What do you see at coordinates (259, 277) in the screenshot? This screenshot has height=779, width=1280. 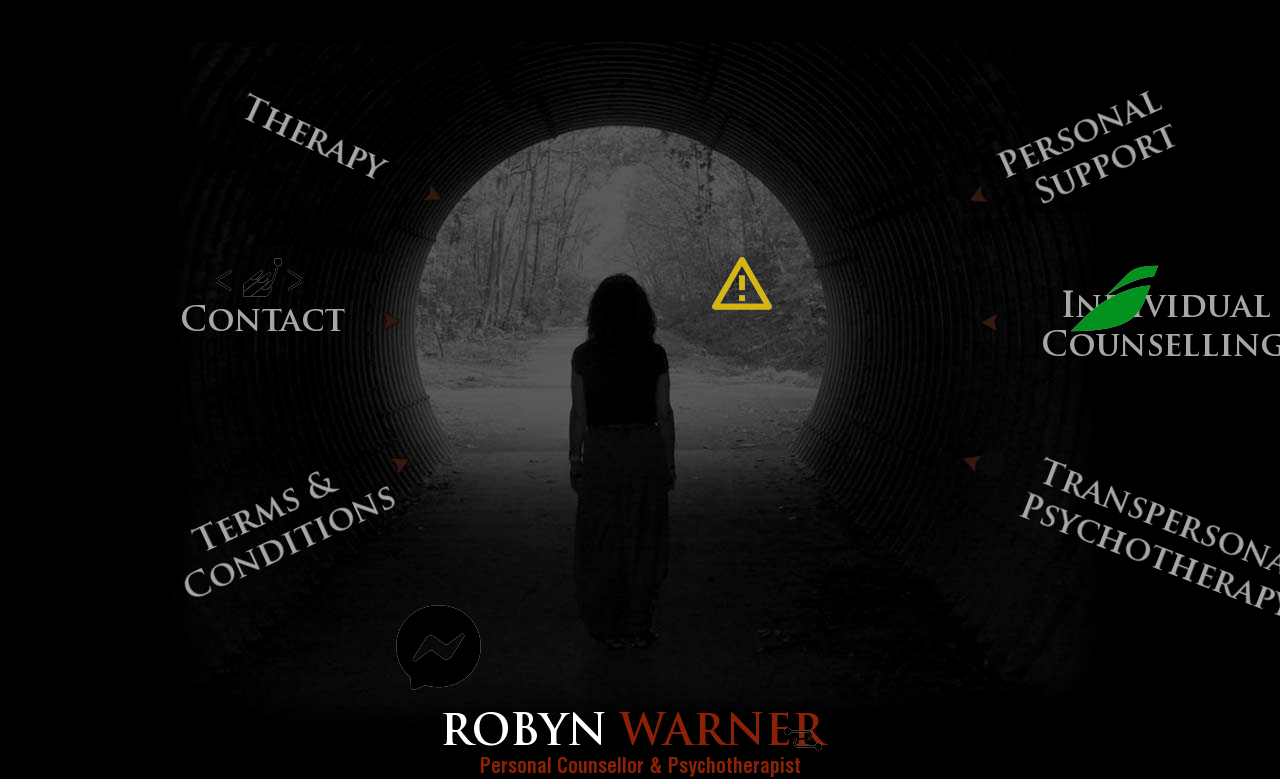 I see `styled-components library logo` at bounding box center [259, 277].